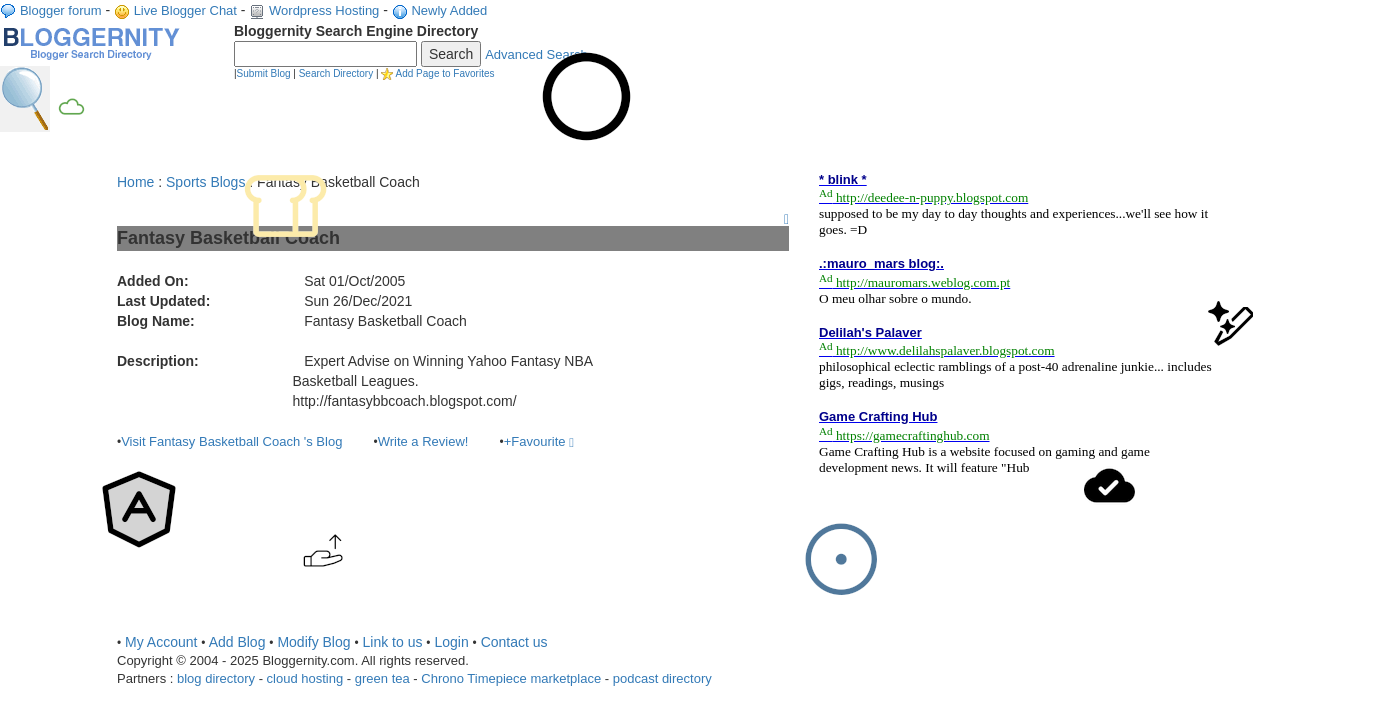  I want to click on file successfully uploaded to cloud, so click(1109, 485).